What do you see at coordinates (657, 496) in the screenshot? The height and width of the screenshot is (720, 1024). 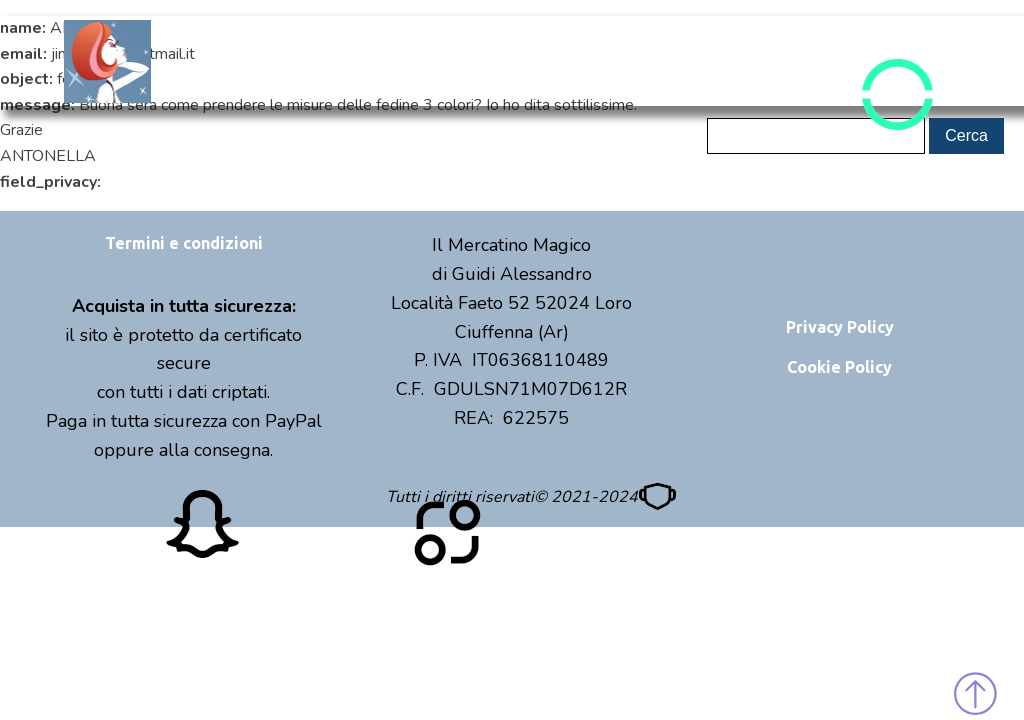 I see `indicates face mask required` at bounding box center [657, 496].